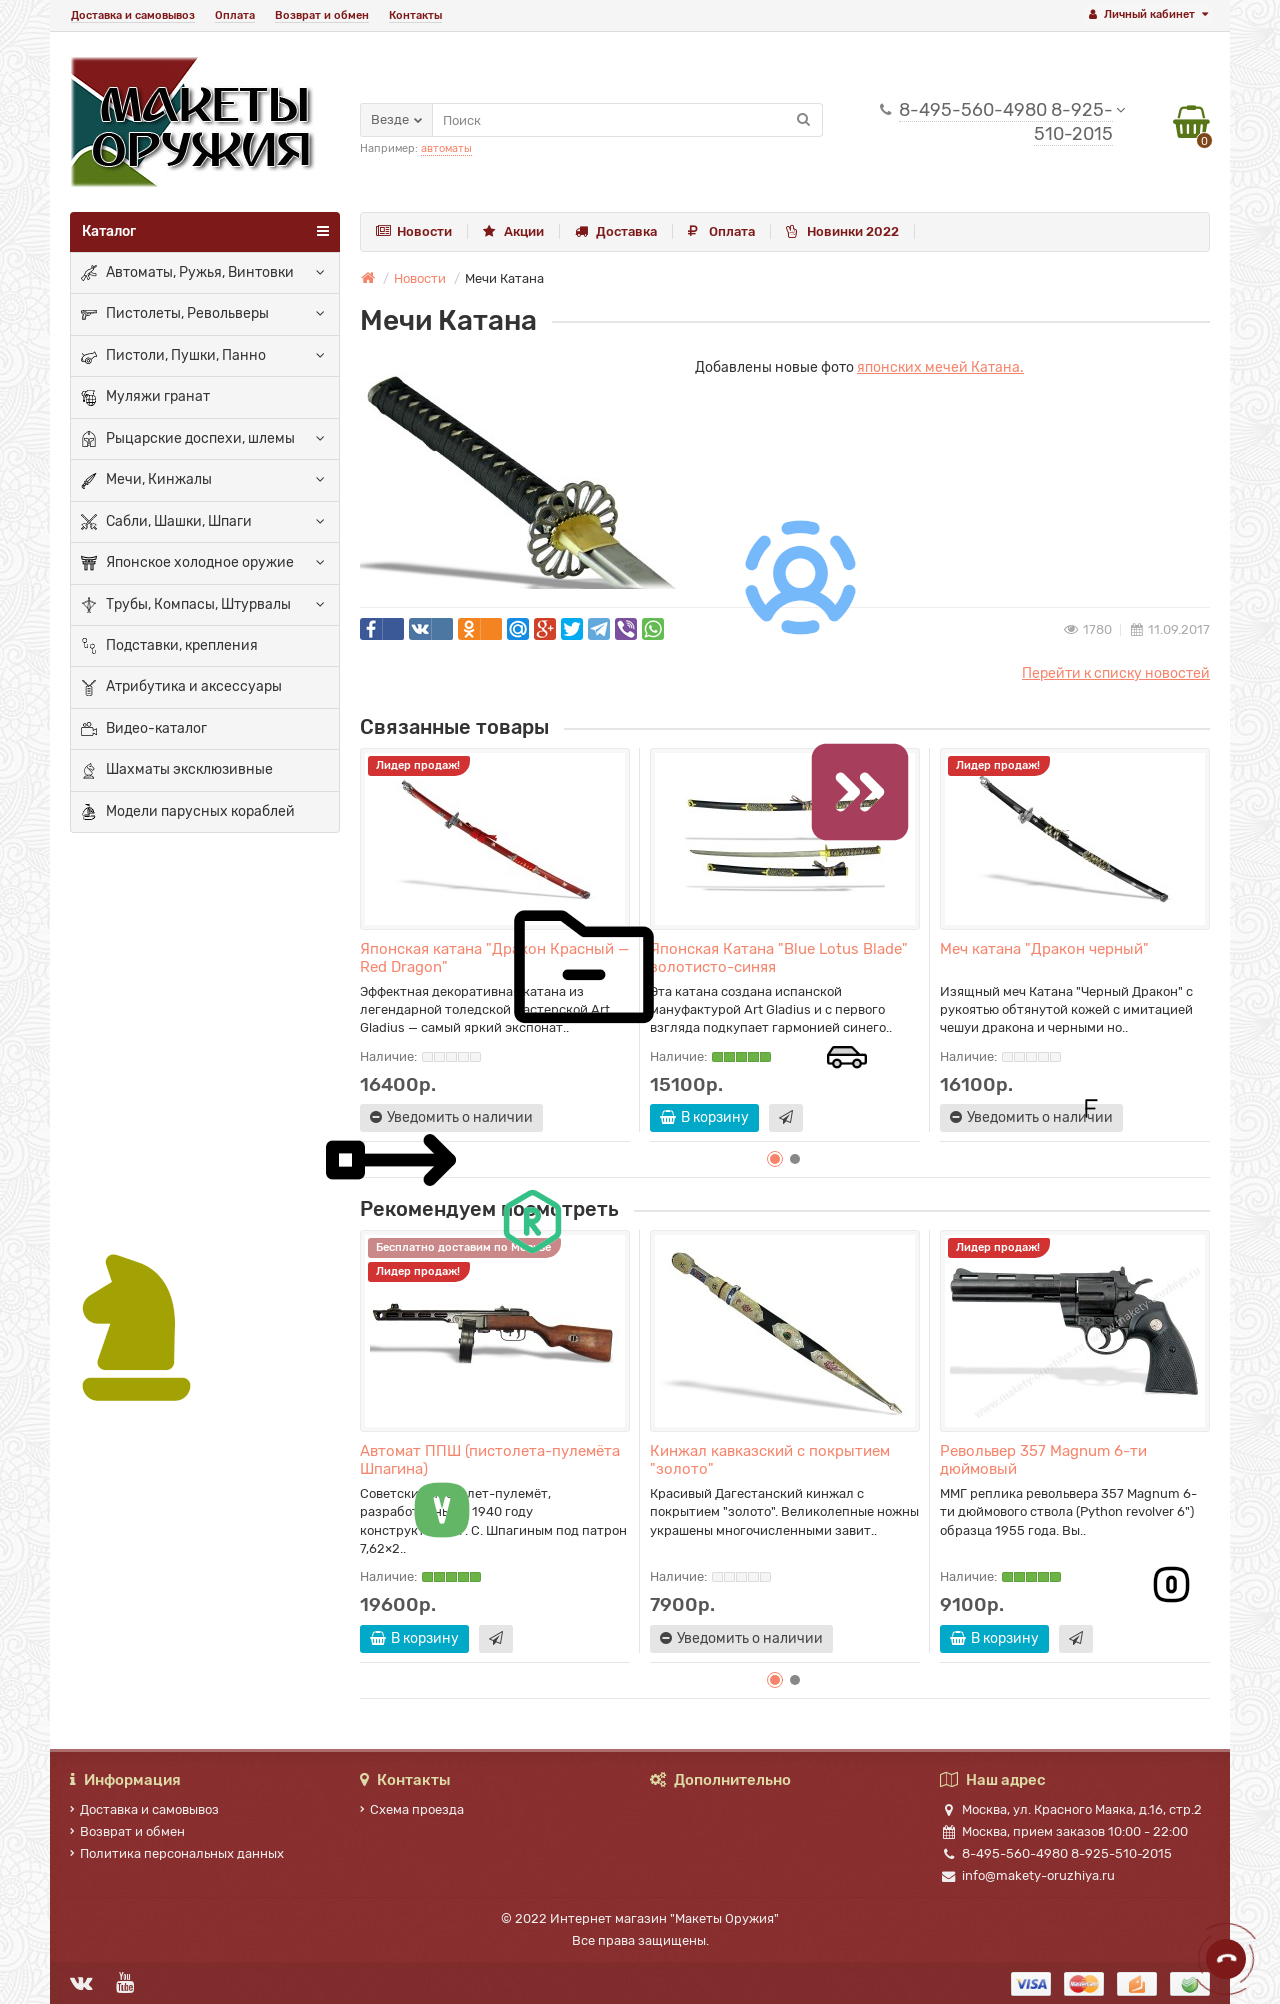 Image resolution: width=1280 pixels, height=2004 pixels. What do you see at coordinates (391, 1160) in the screenshot?
I see `move item to the right` at bounding box center [391, 1160].